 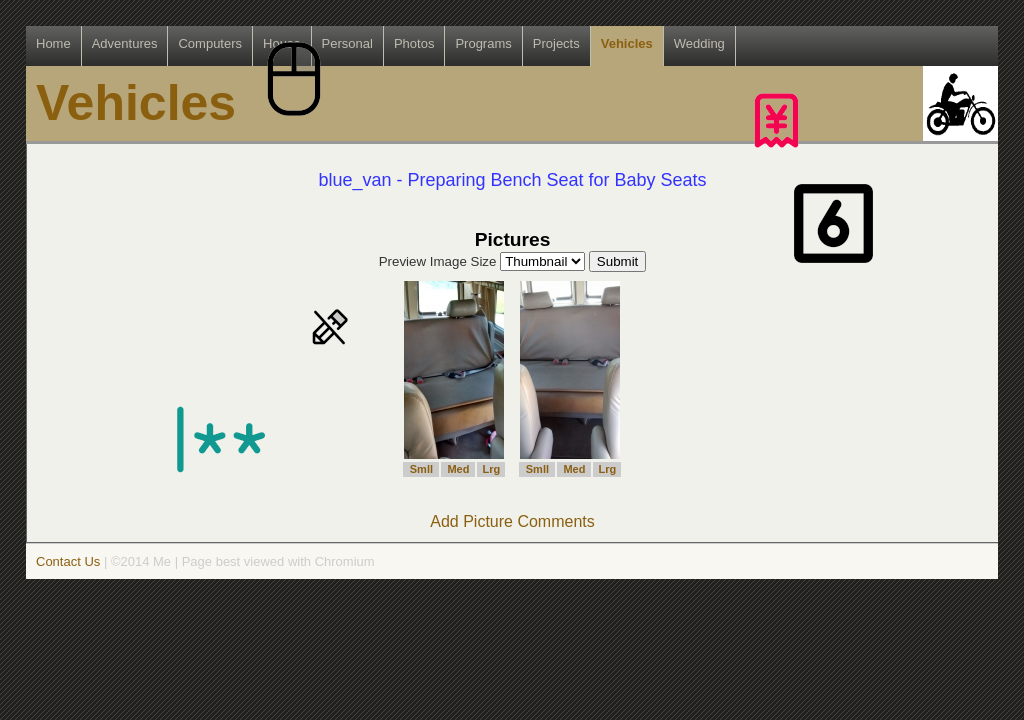 What do you see at coordinates (216, 439) in the screenshot?
I see `enter or view password field` at bounding box center [216, 439].